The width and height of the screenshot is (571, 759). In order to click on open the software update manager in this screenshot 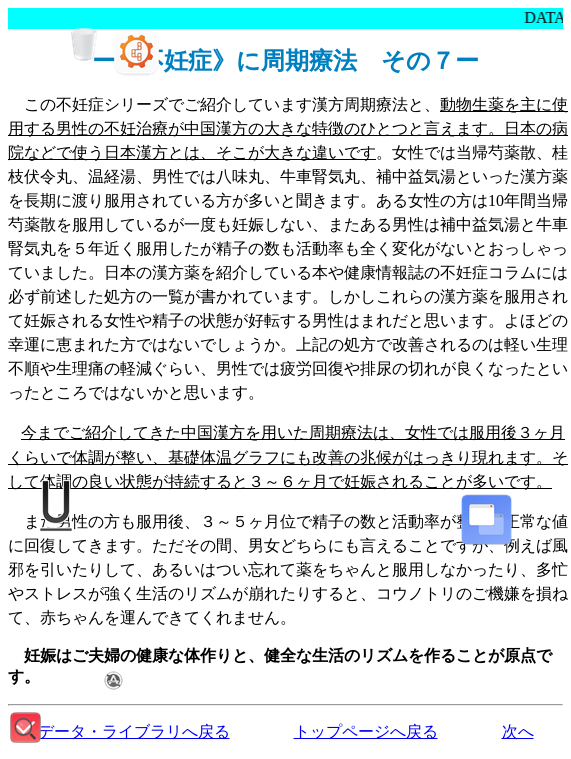, I will do `click(113, 680)`.